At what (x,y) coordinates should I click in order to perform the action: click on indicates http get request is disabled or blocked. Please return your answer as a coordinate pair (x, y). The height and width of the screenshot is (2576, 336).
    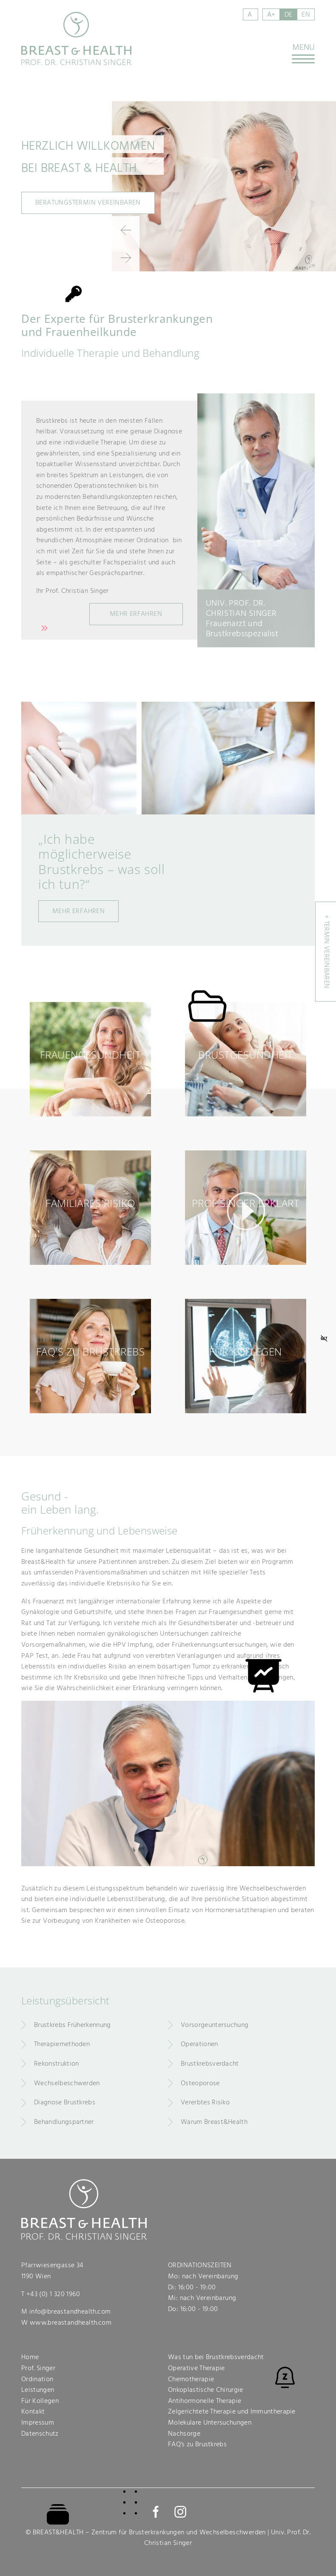
    Looking at the image, I should click on (324, 1338).